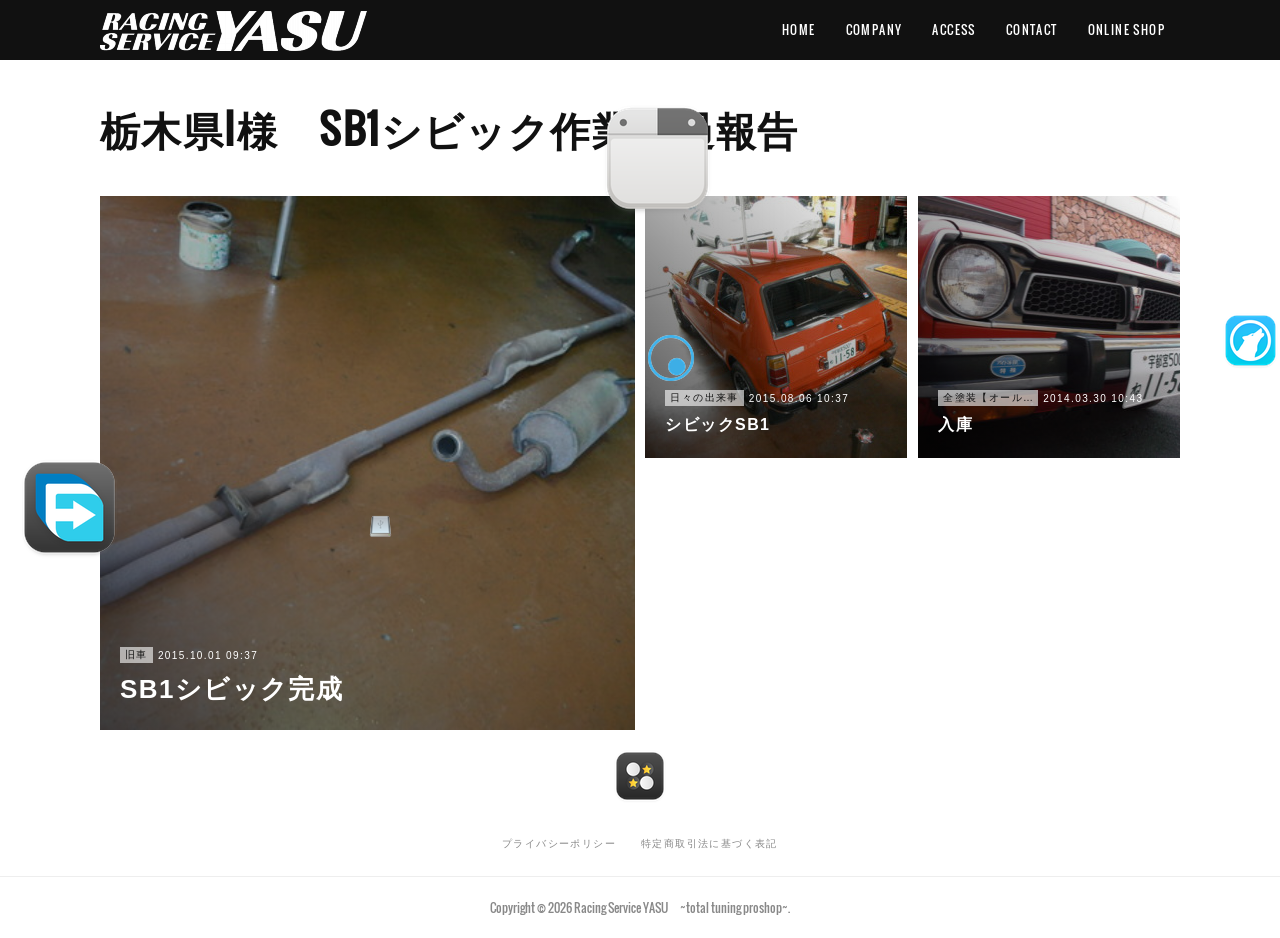  What do you see at coordinates (671, 358) in the screenshot?
I see `new message notification in quassel irc client` at bounding box center [671, 358].